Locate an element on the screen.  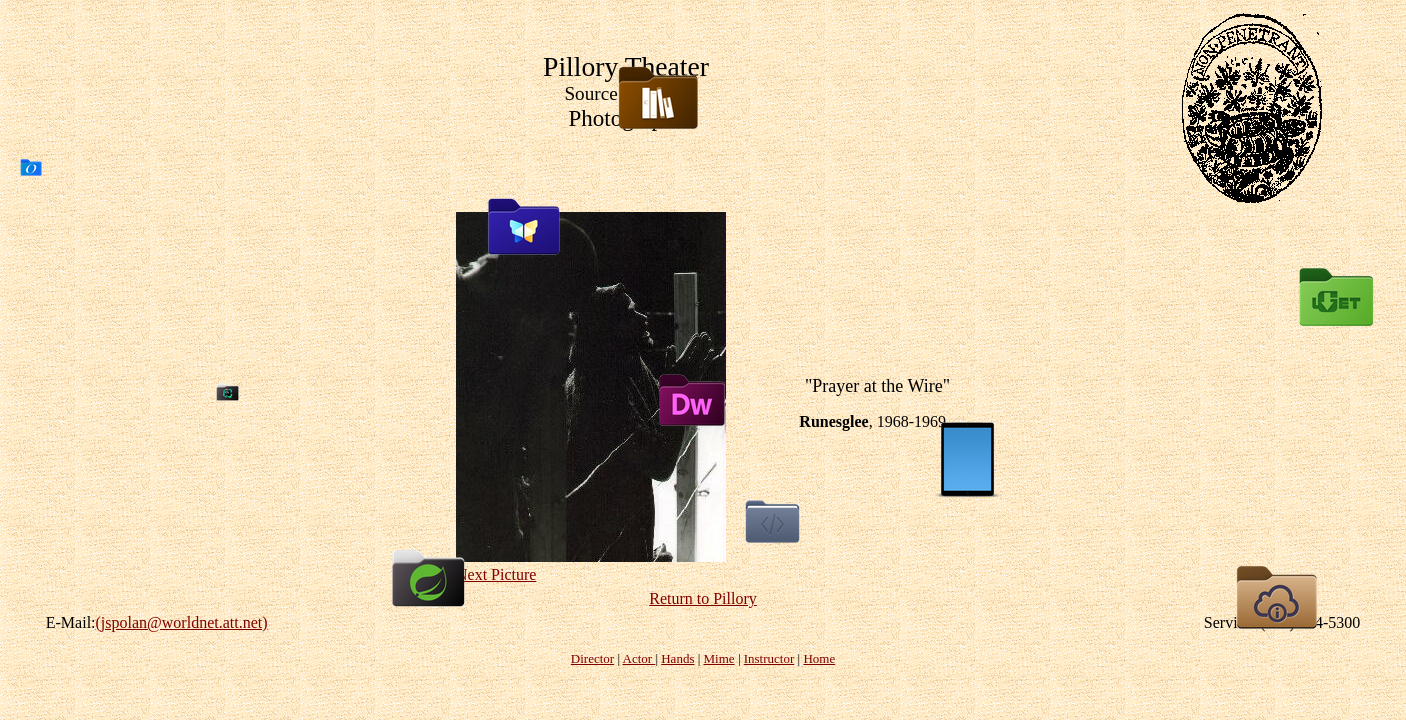
iPad Pro with cellular connectivity in device list is located at coordinates (967, 459).